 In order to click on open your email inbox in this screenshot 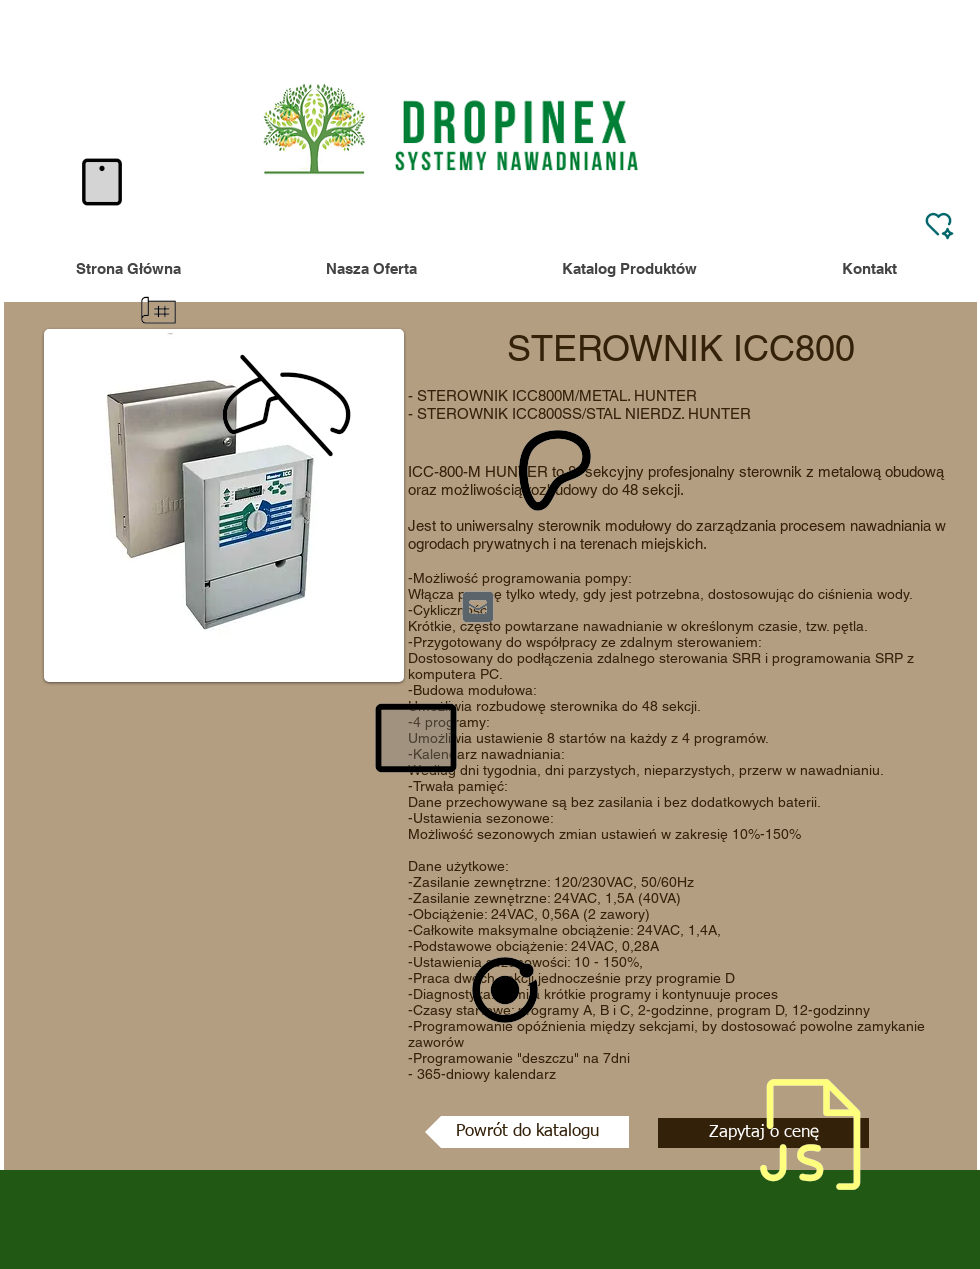, I will do `click(478, 607)`.